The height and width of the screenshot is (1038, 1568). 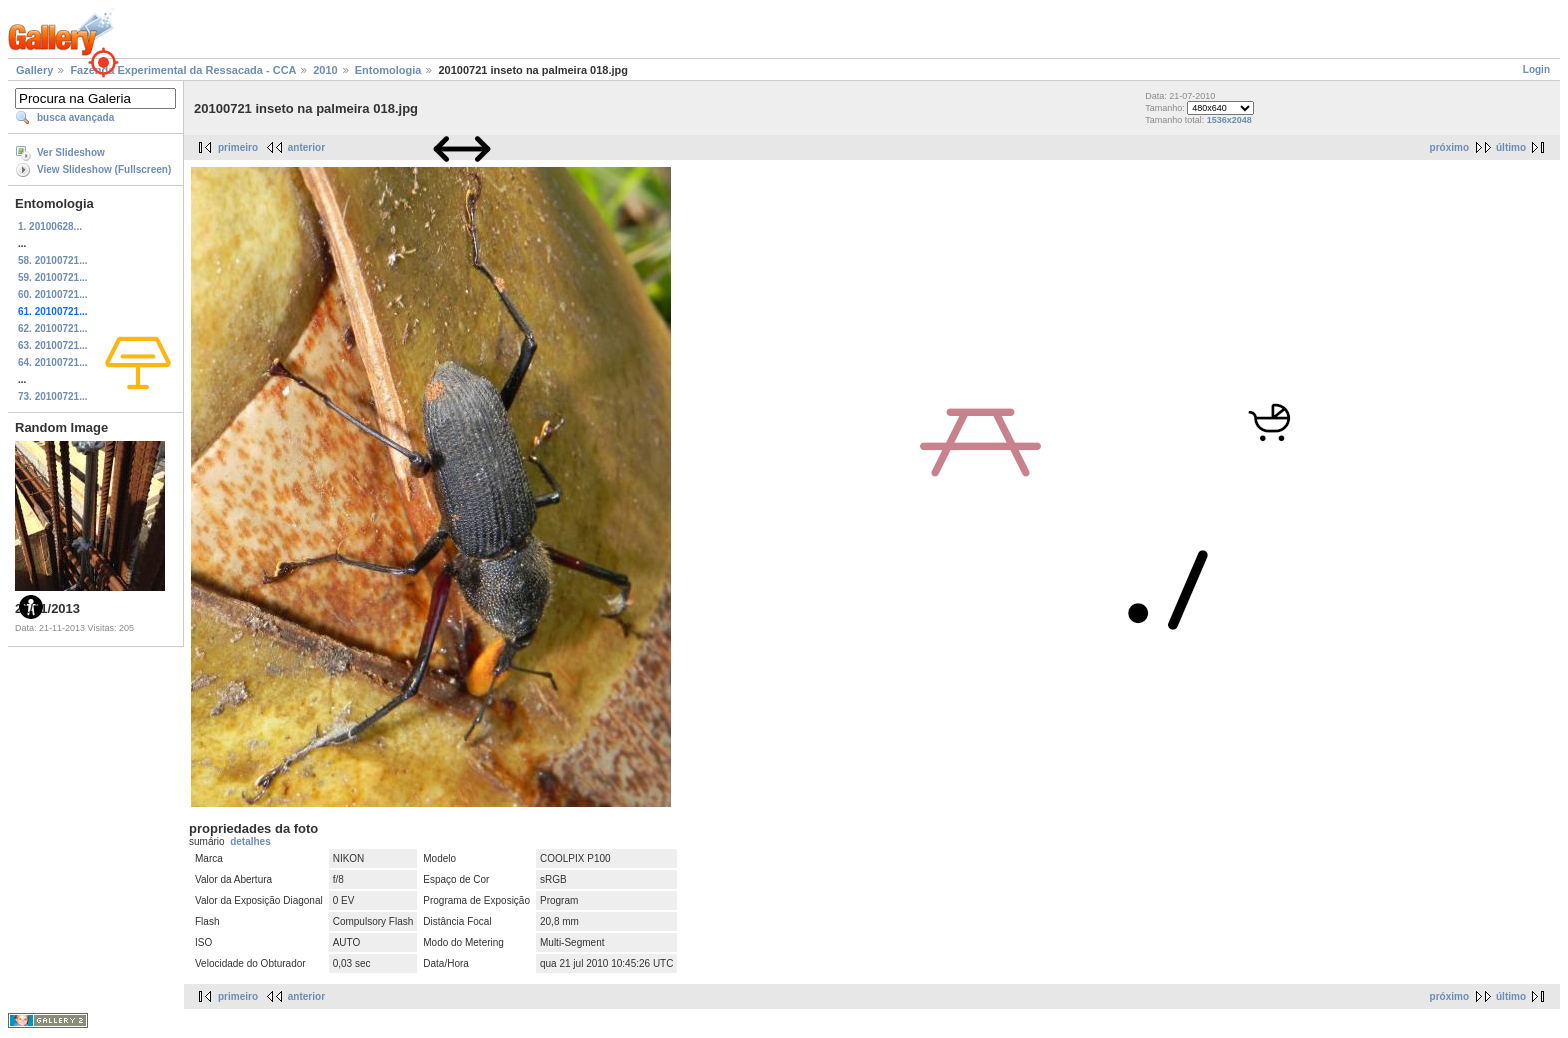 What do you see at coordinates (1270, 421) in the screenshot?
I see `access baby or parenting-related features` at bounding box center [1270, 421].